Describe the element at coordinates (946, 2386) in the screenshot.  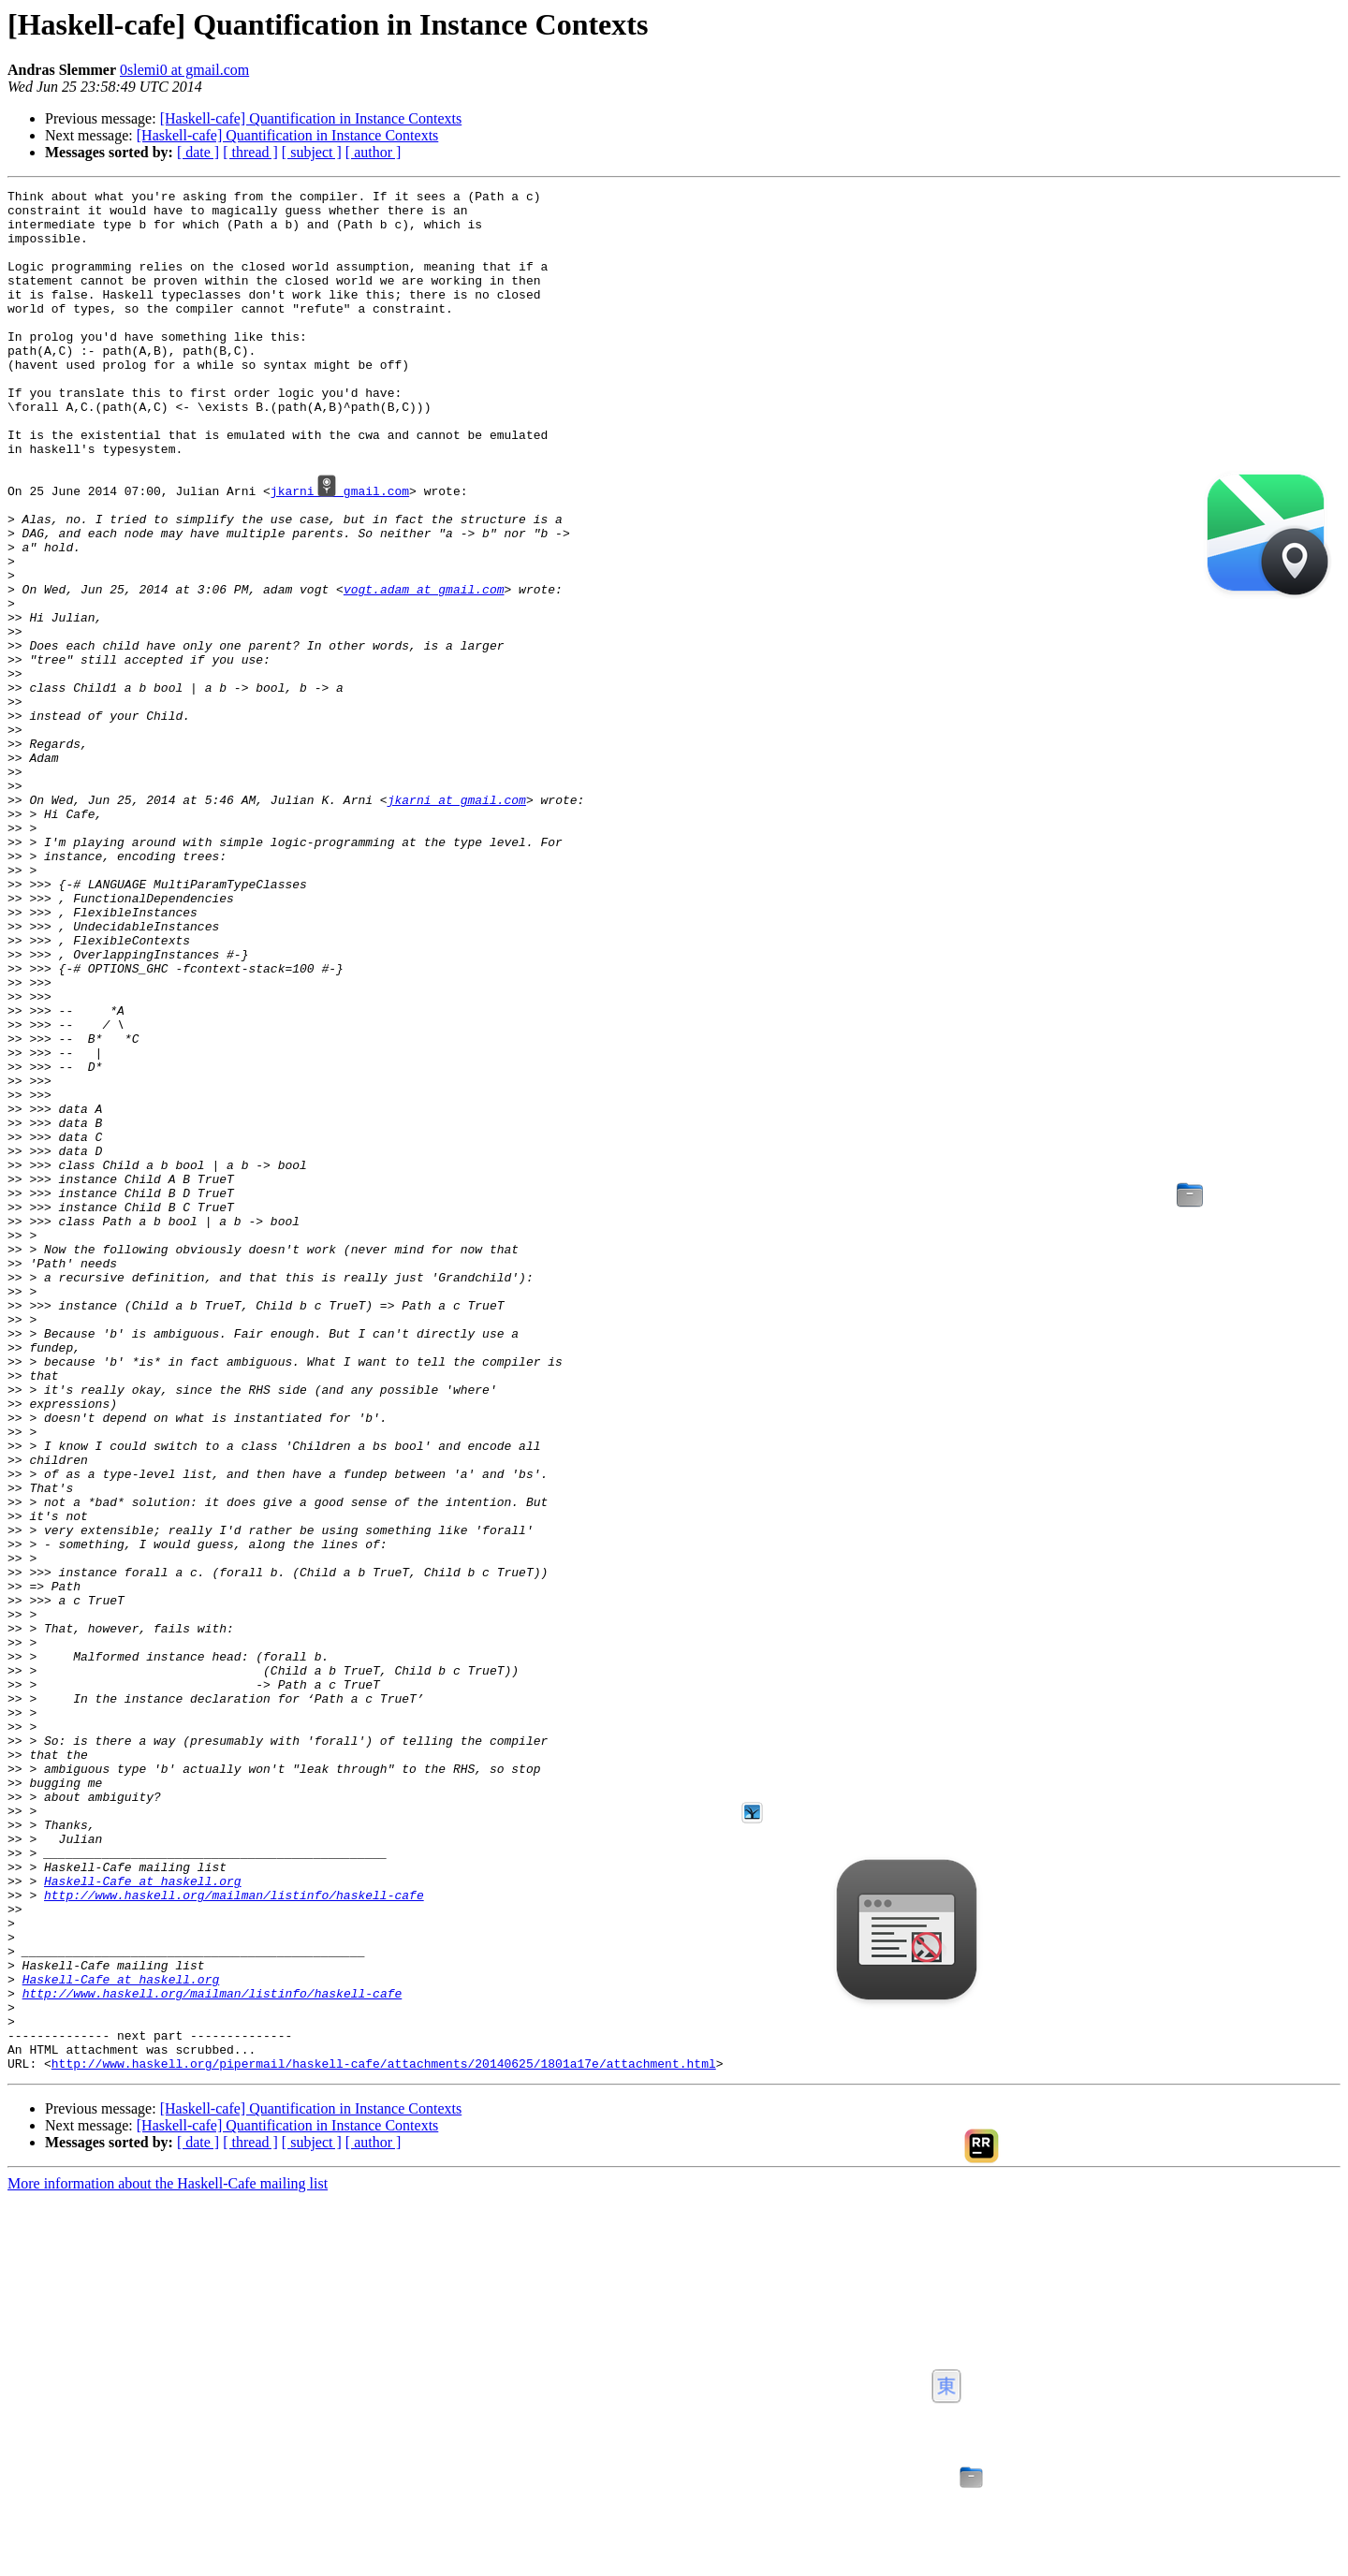
I see `launch gnome mahjongg tile matching game` at that location.